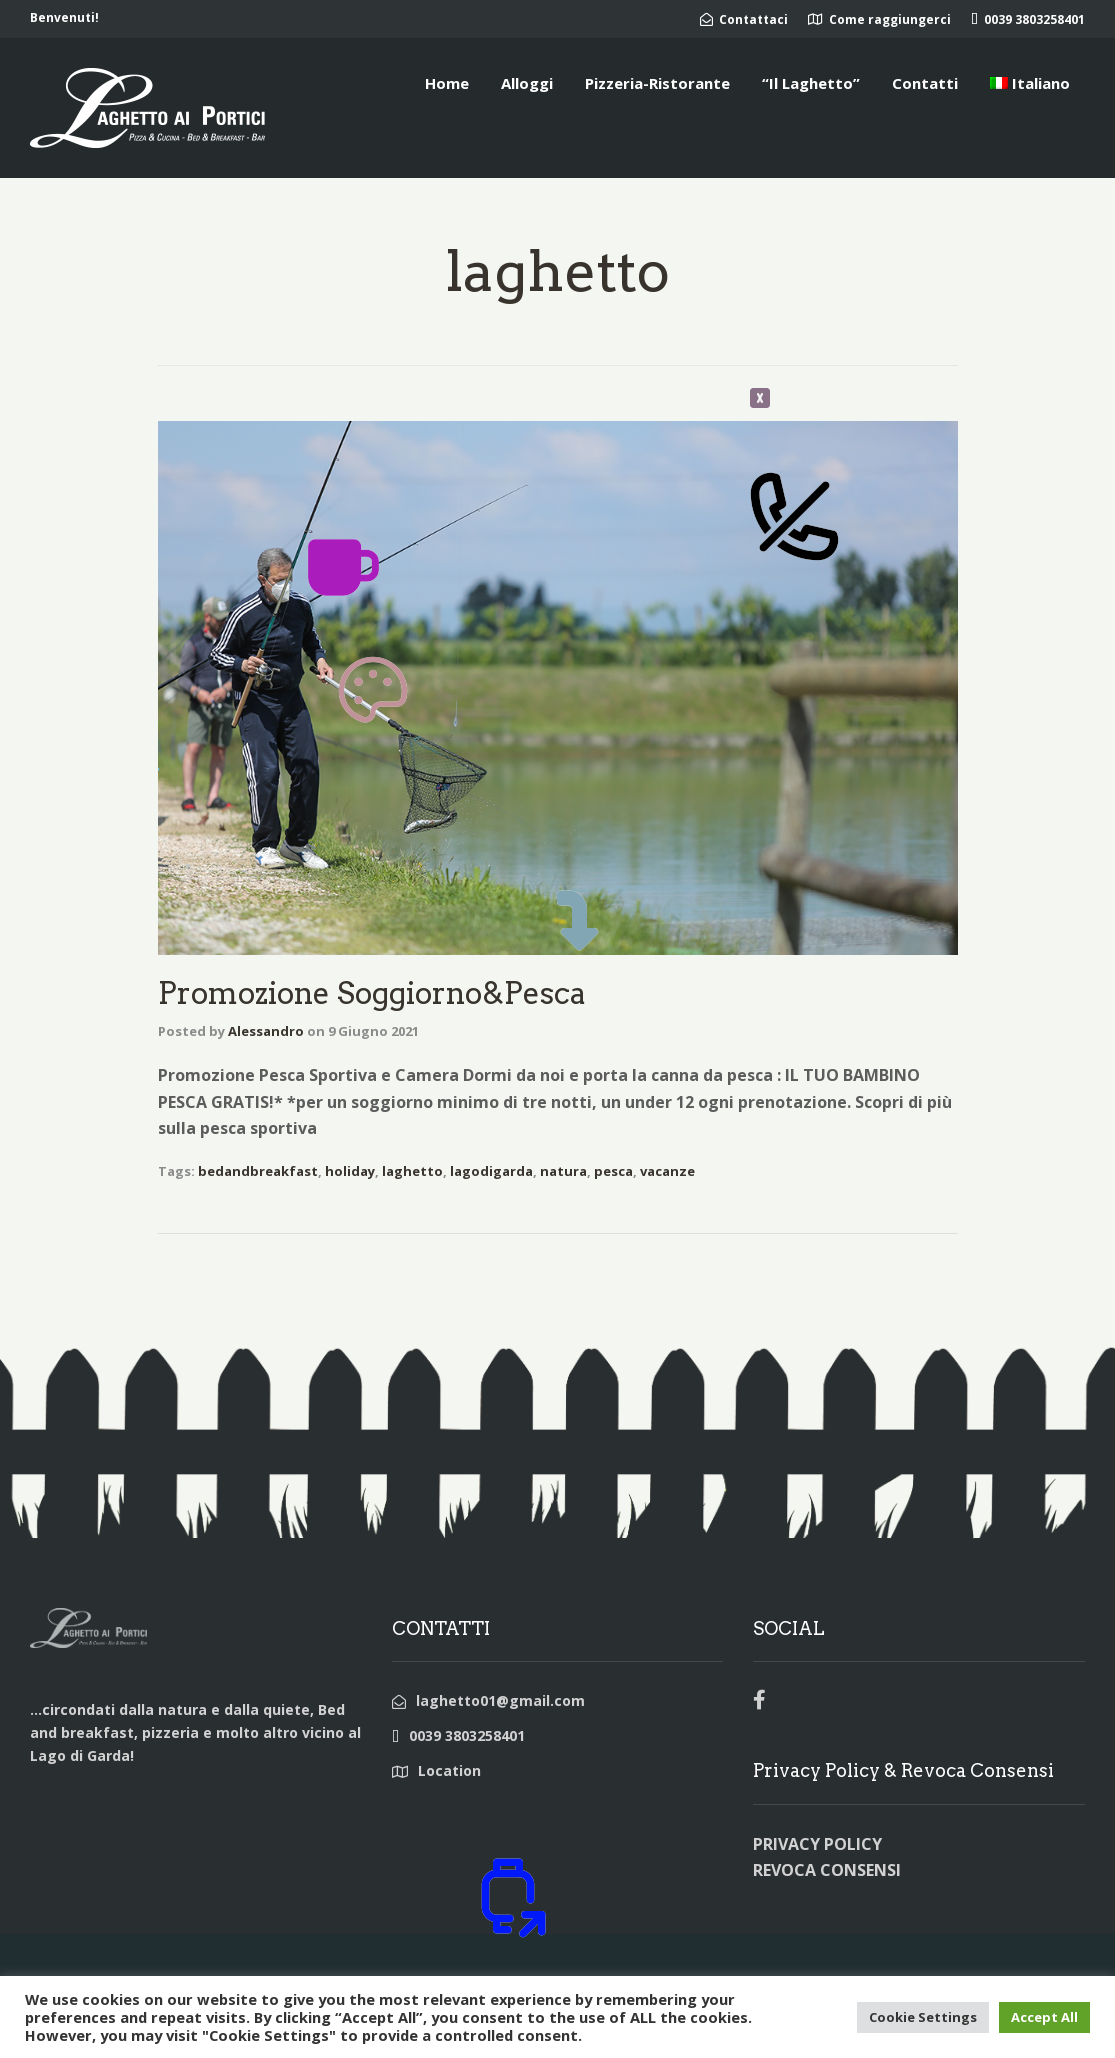 The image size is (1115, 2058). Describe the element at coordinates (760, 398) in the screenshot. I see `close or dismiss a window` at that location.